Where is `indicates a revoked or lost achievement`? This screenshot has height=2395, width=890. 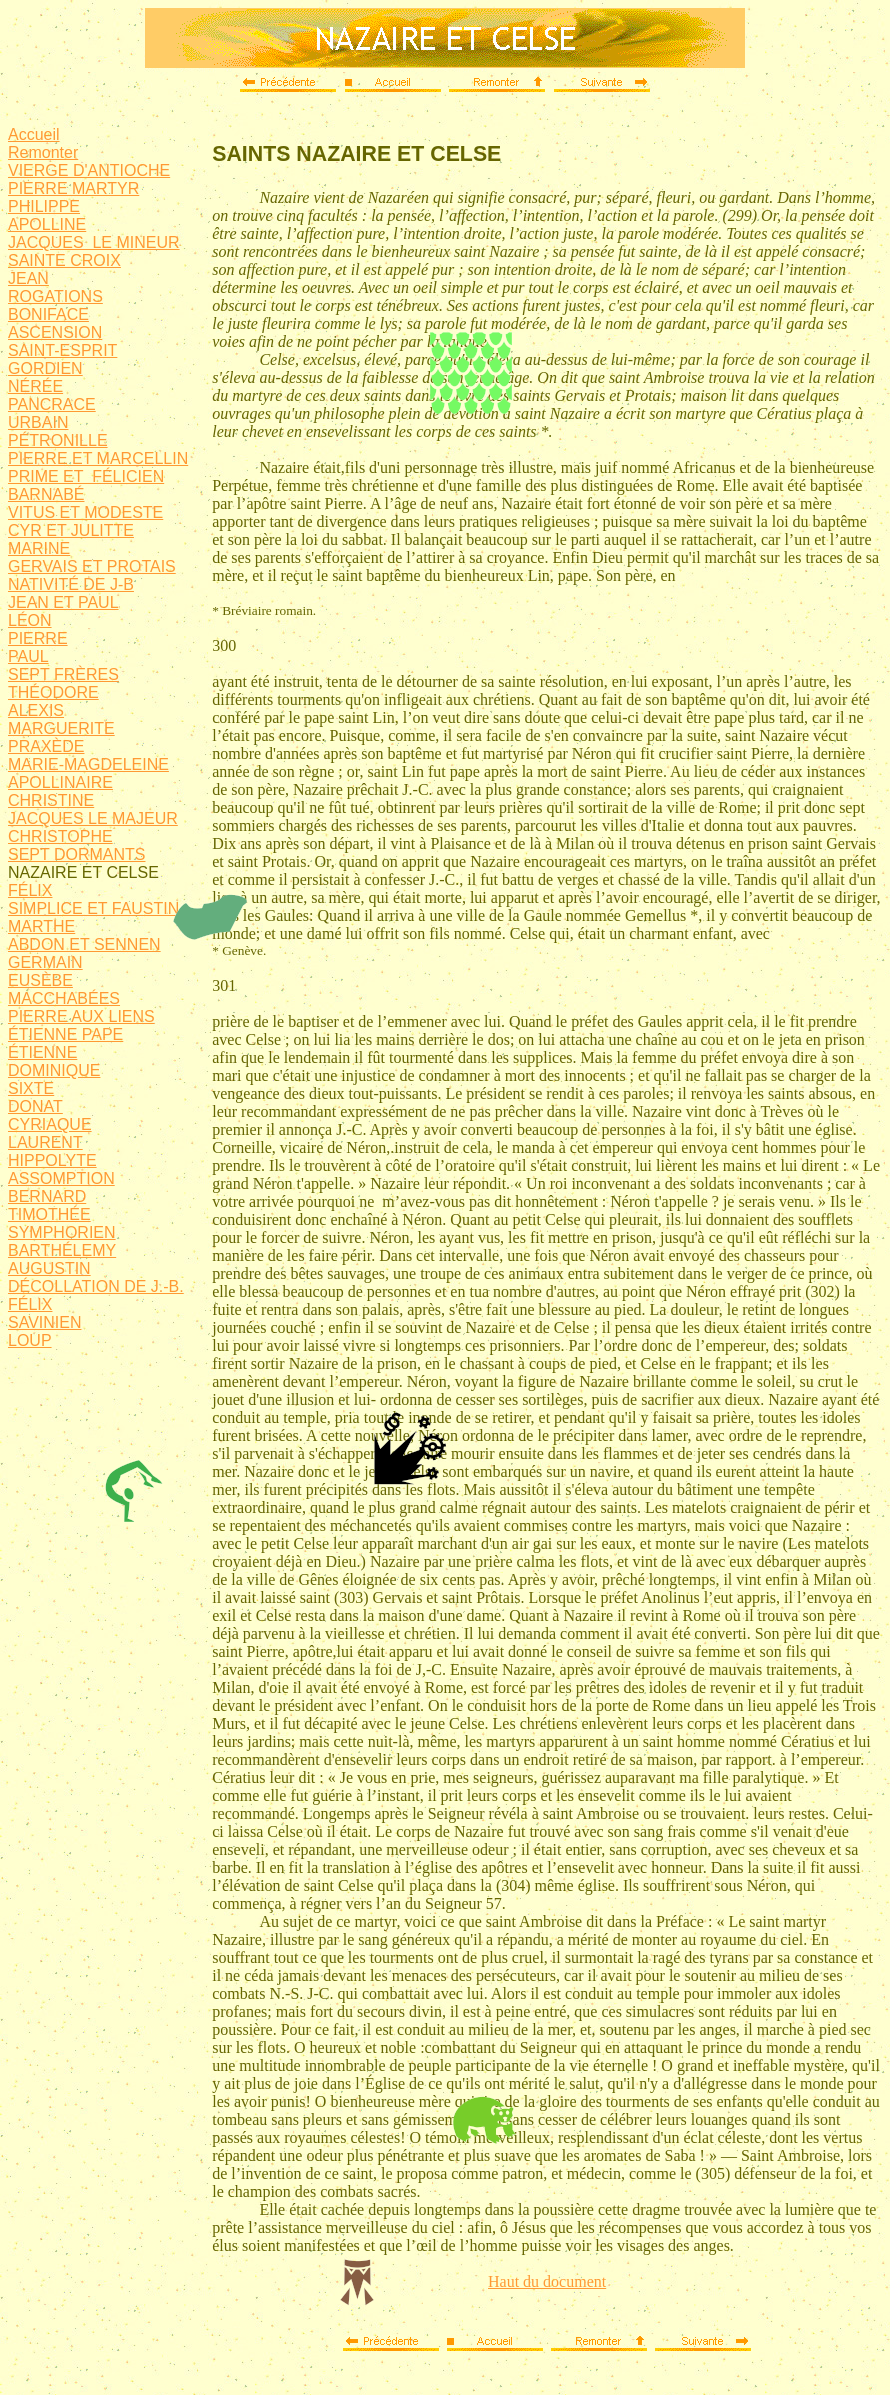 indicates a revoked or lost achievement is located at coordinates (357, 2282).